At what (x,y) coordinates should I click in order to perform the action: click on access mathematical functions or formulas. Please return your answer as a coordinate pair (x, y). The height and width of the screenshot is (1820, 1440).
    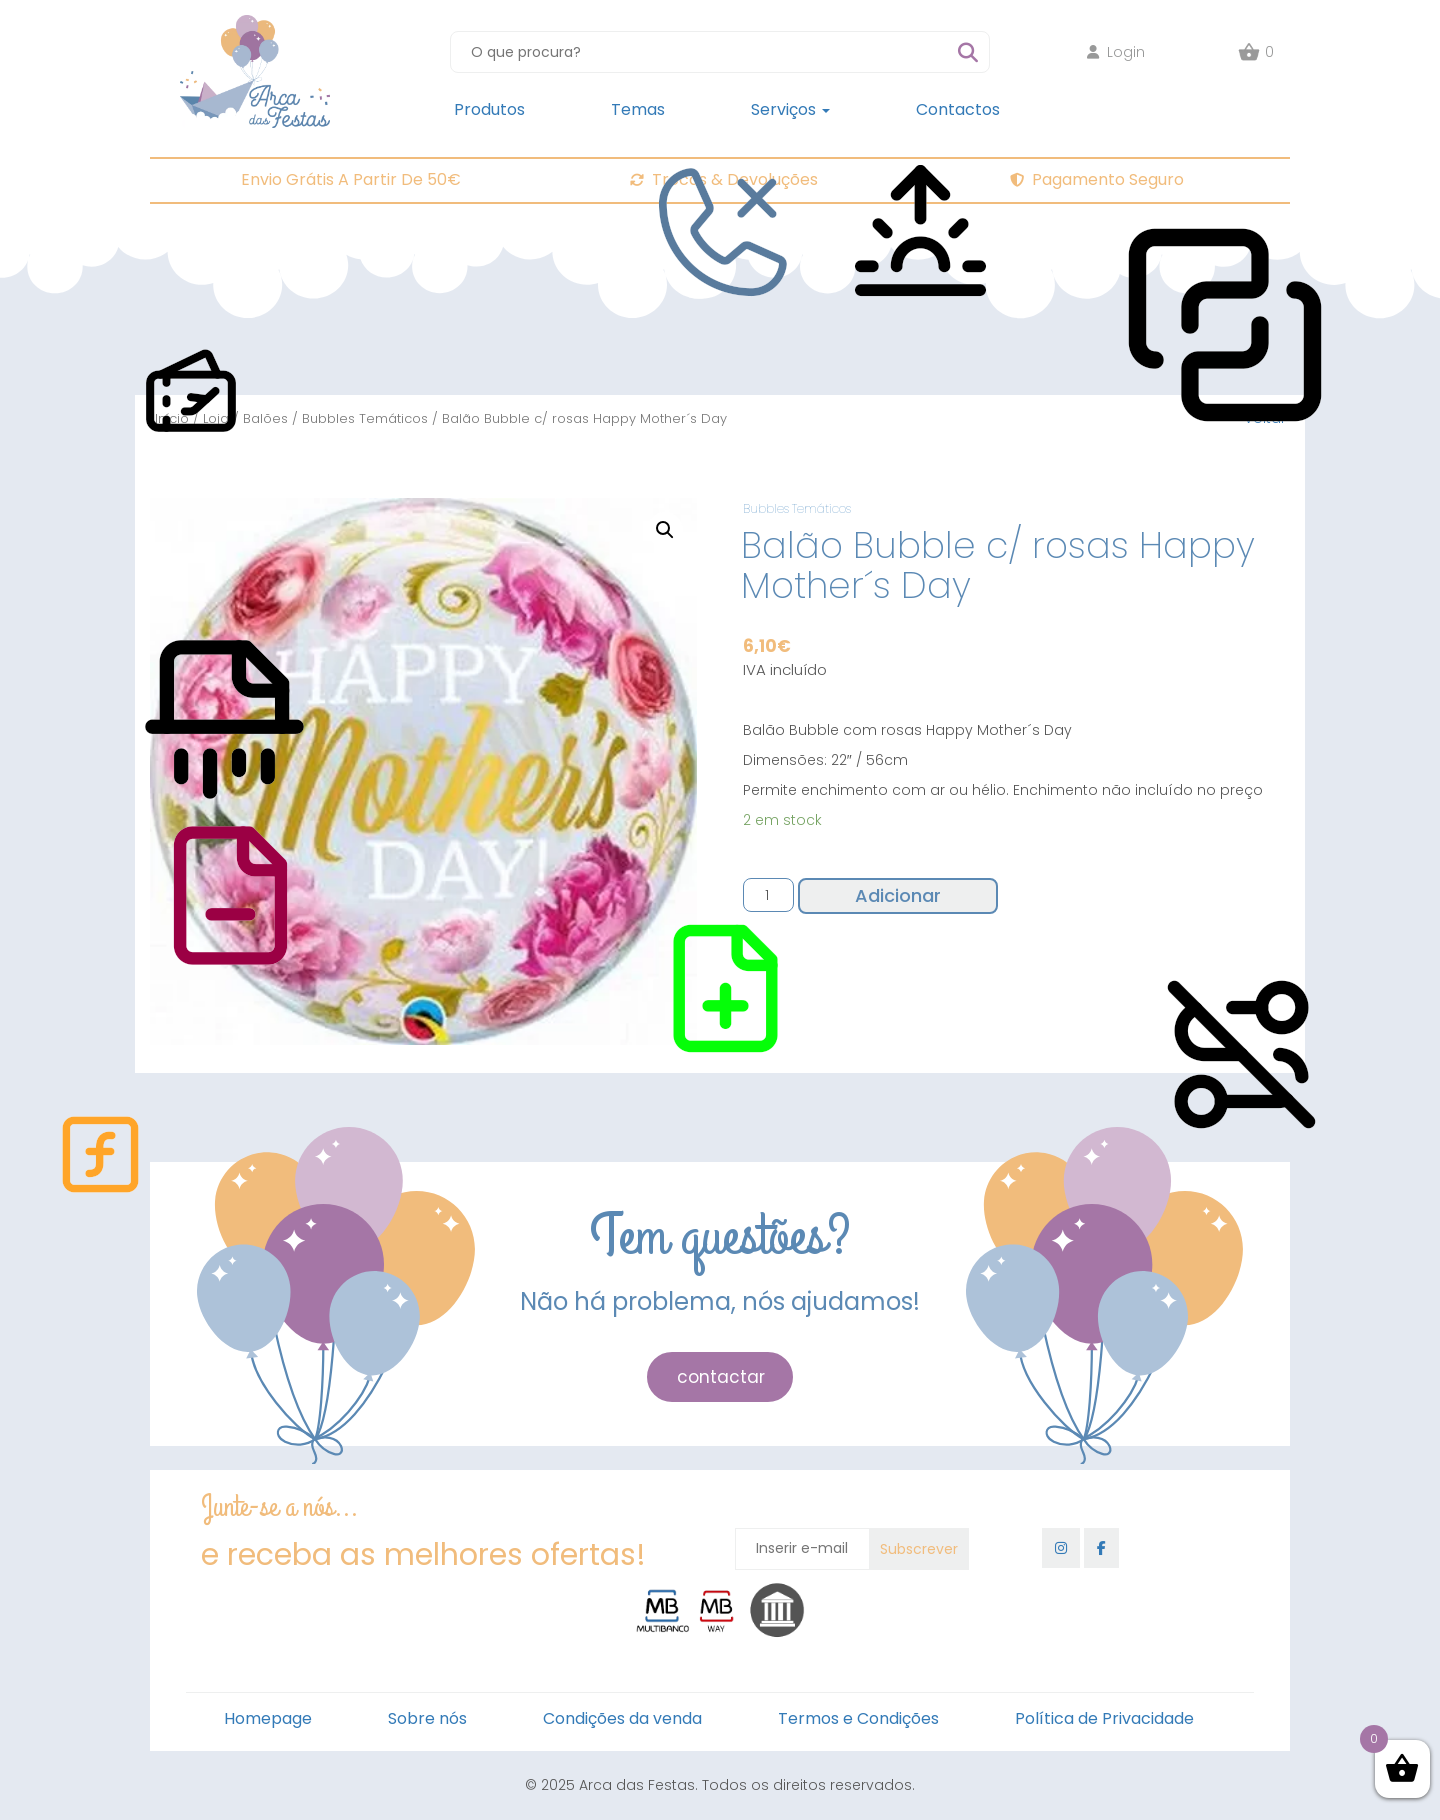
    Looking at the image, I should click on (100, 1154).